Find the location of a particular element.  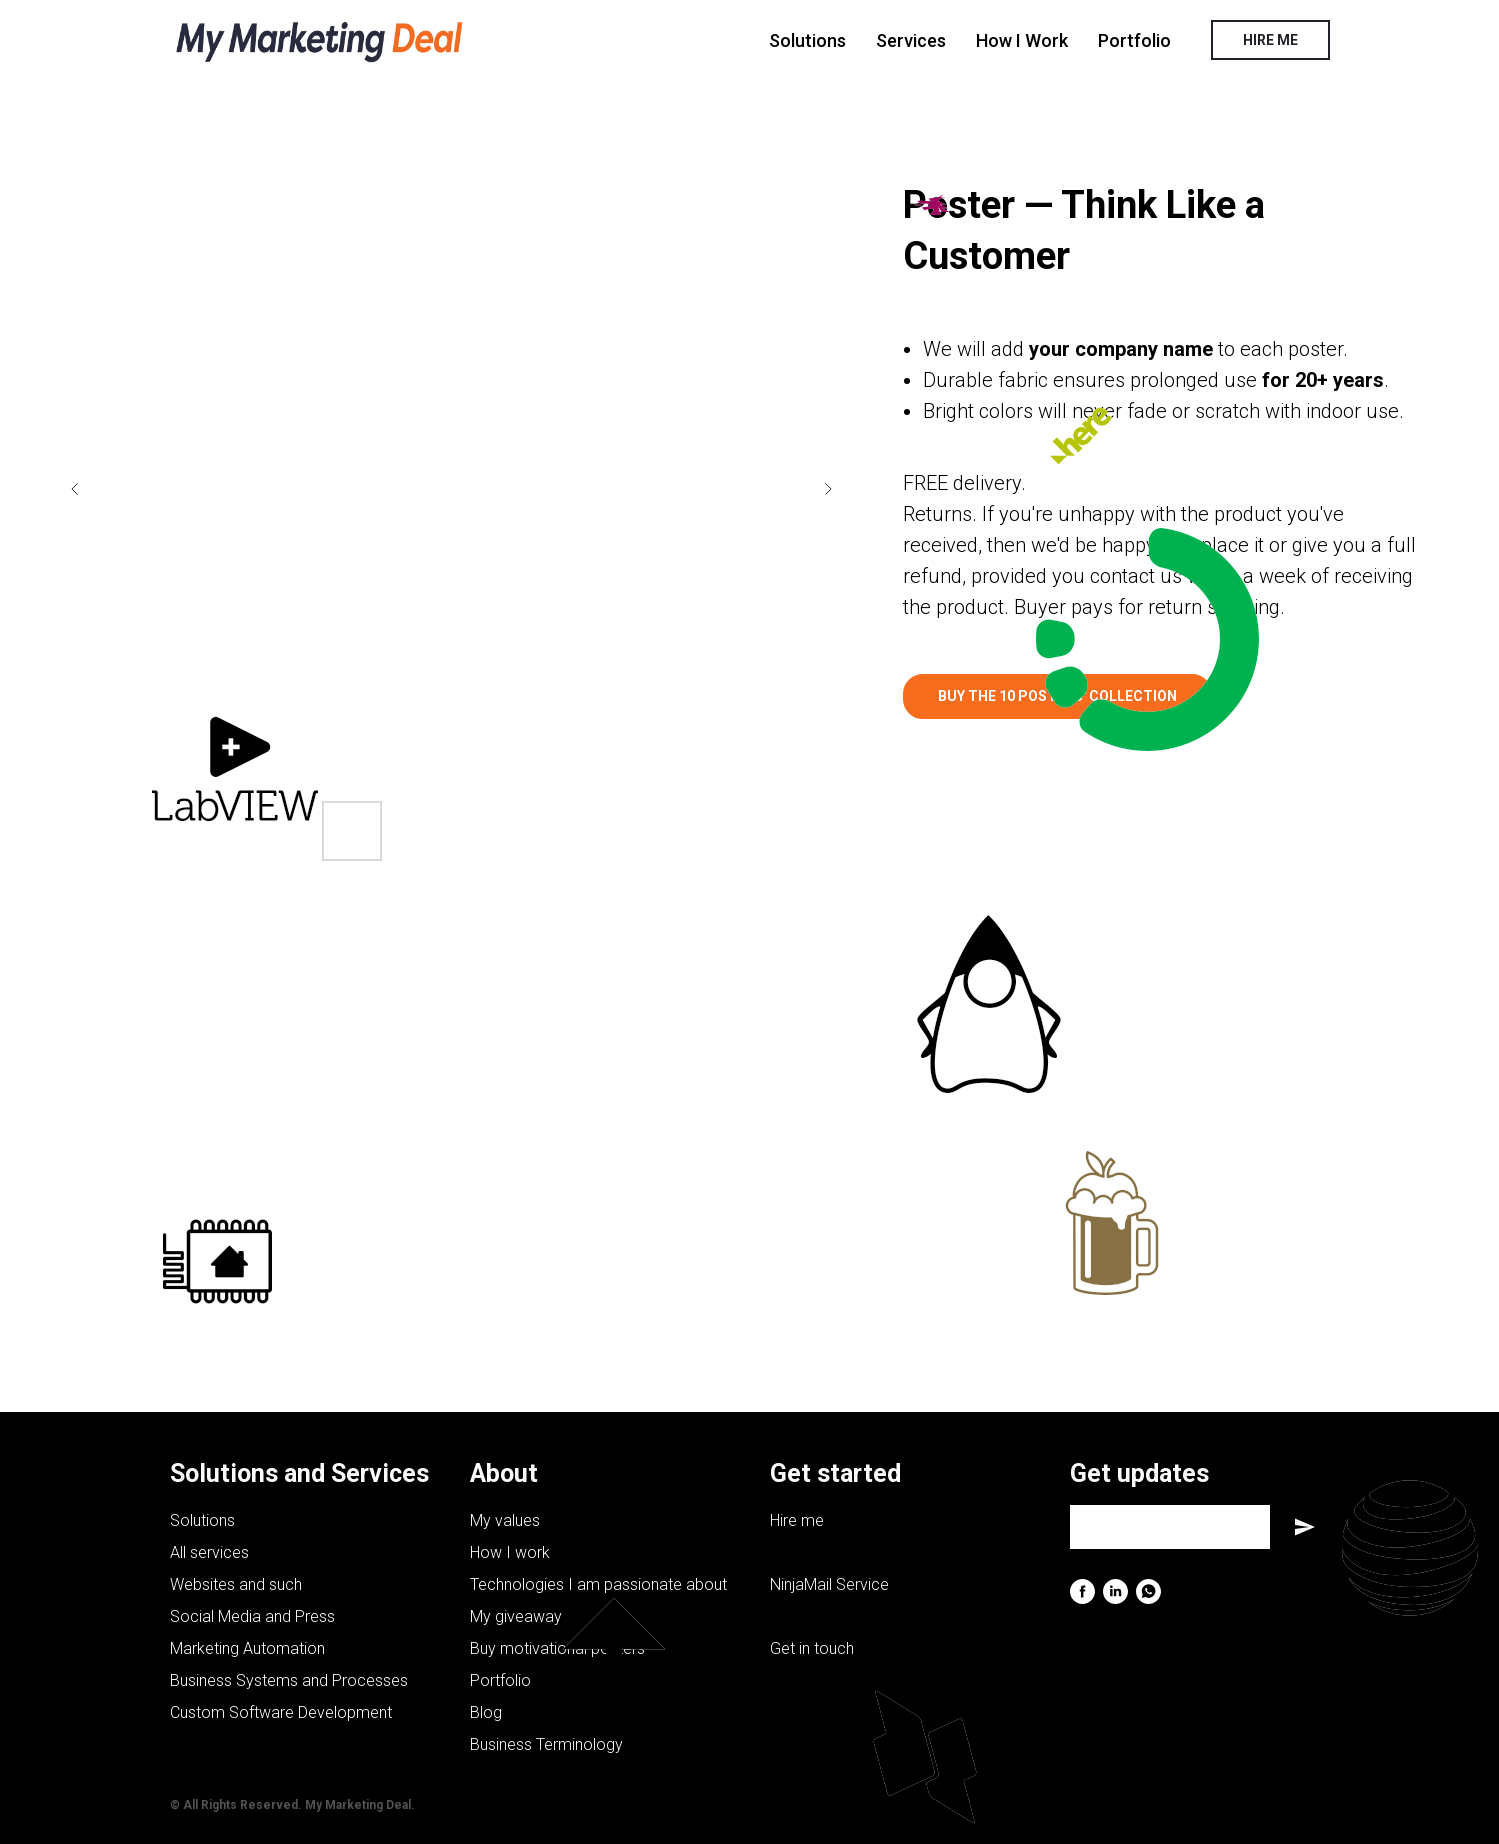

go back and up to previous level is located at coordinates (622, 1670).